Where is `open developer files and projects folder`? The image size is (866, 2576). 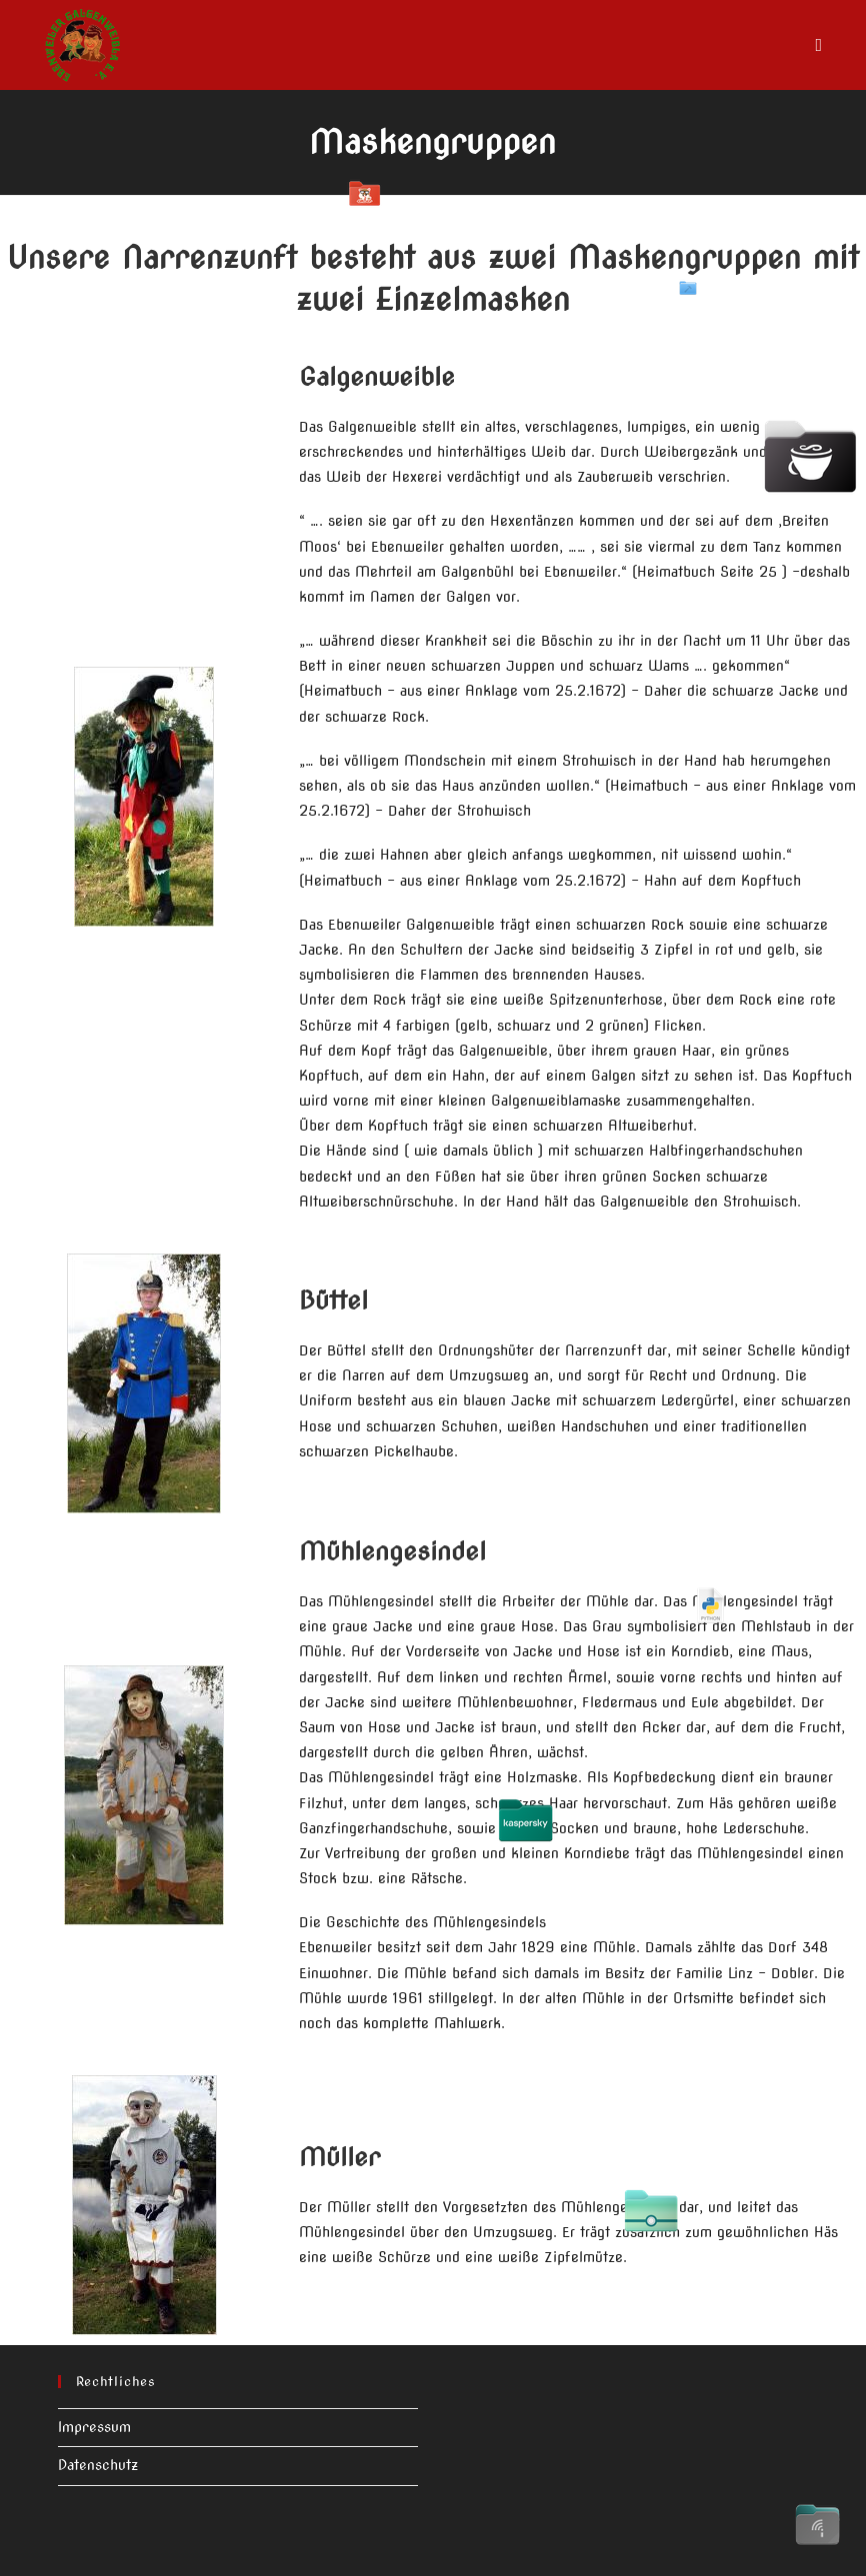
open developer files and projects folder is located at coordinates (688, 288).